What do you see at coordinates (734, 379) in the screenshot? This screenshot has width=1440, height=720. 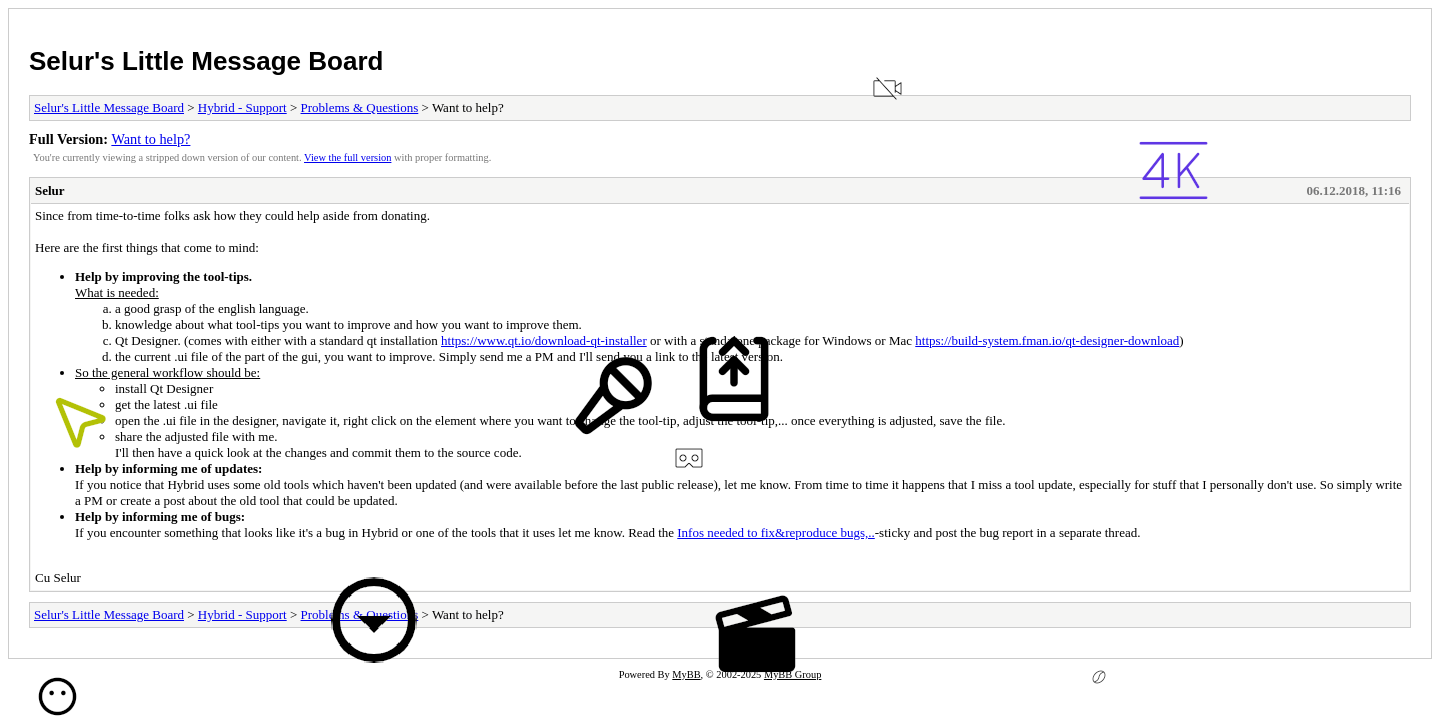 I see `upload or export a book` at bounding box center [734, 379].